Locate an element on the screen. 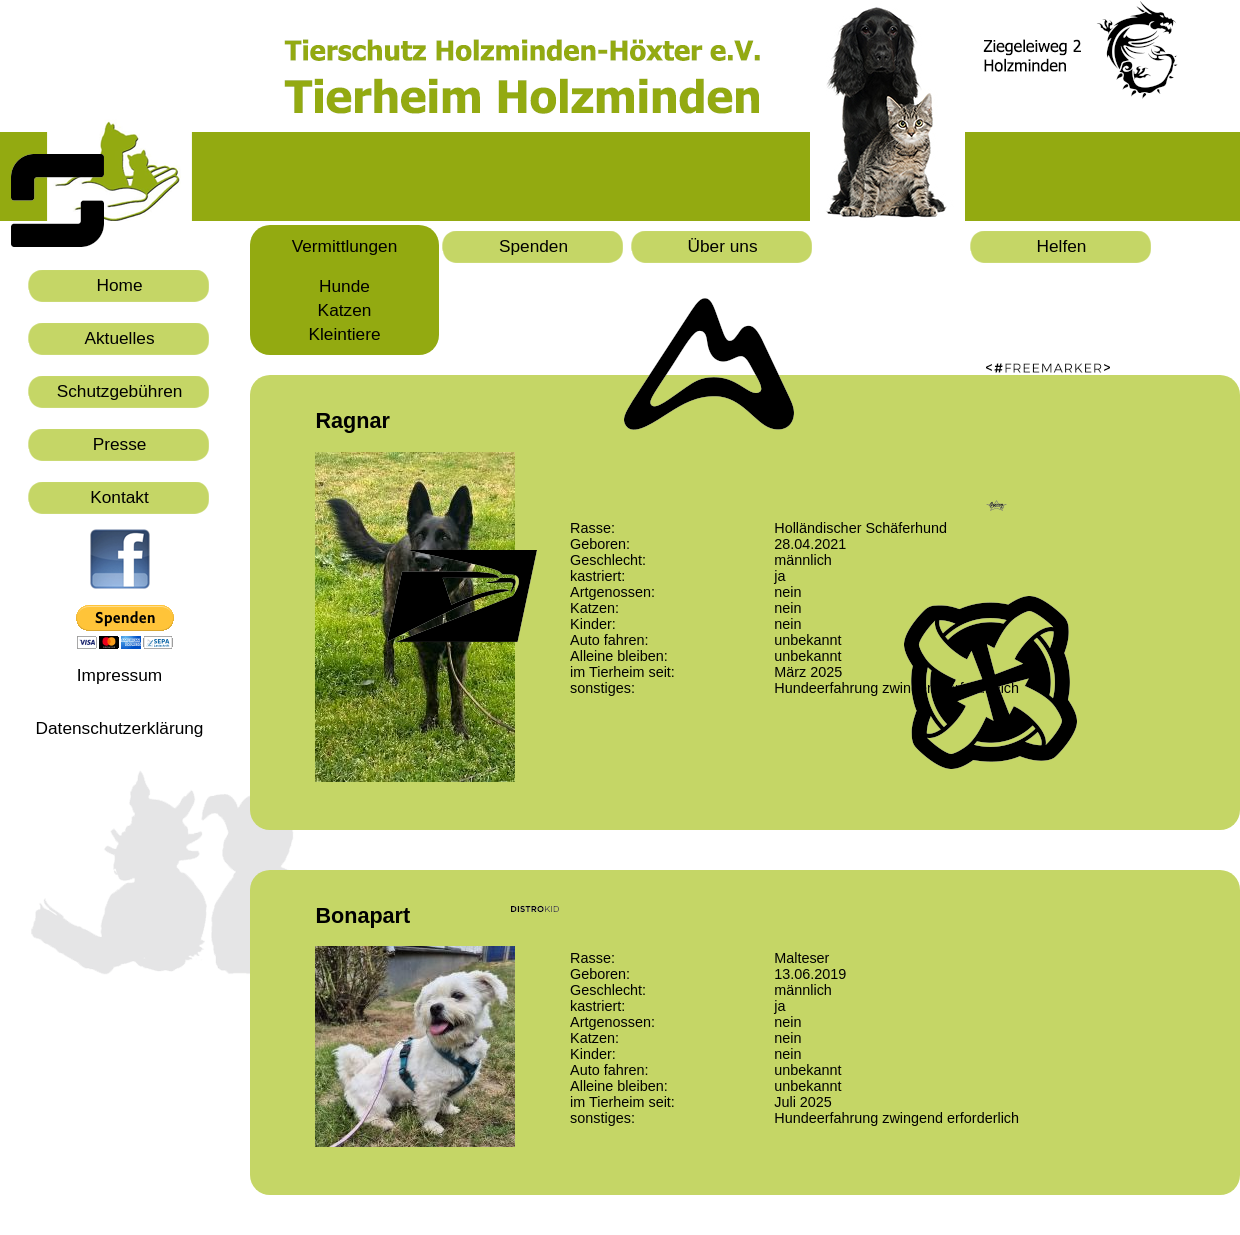  apache groovy programming language logo is located at coordinates (996, 505).